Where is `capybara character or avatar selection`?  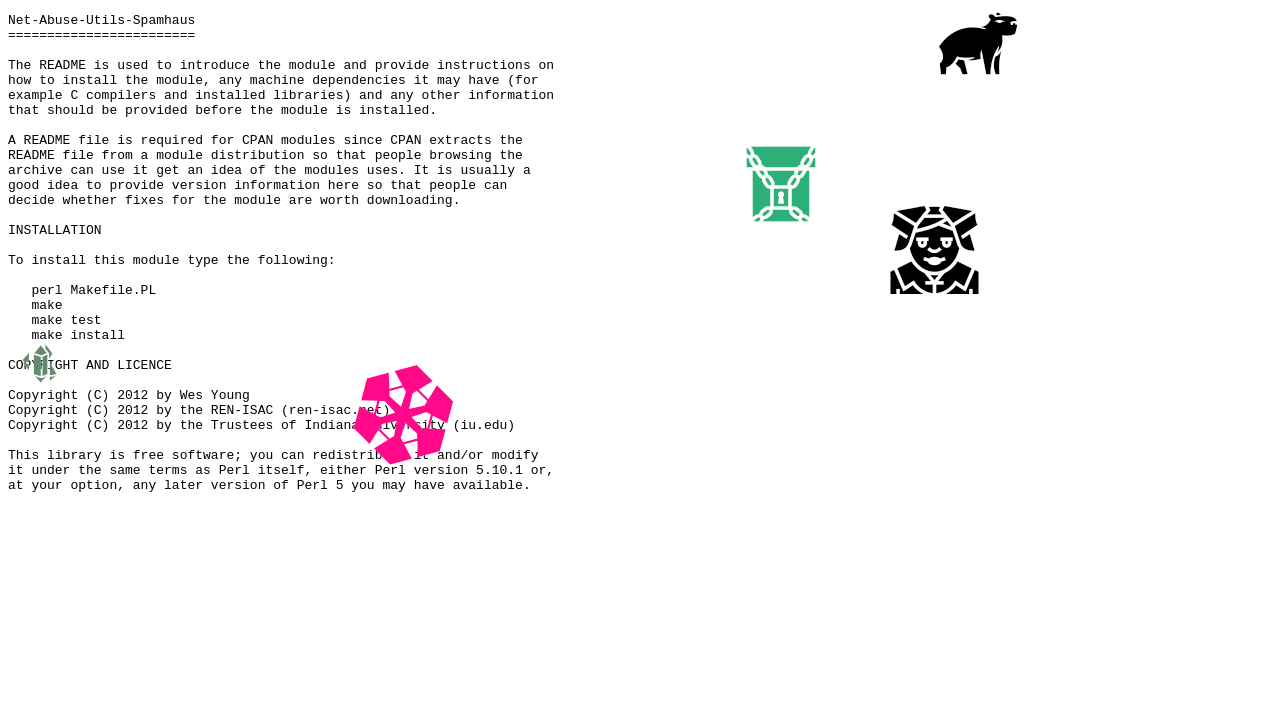 capybara character or avatar selection is located at coordinates (977, 43).